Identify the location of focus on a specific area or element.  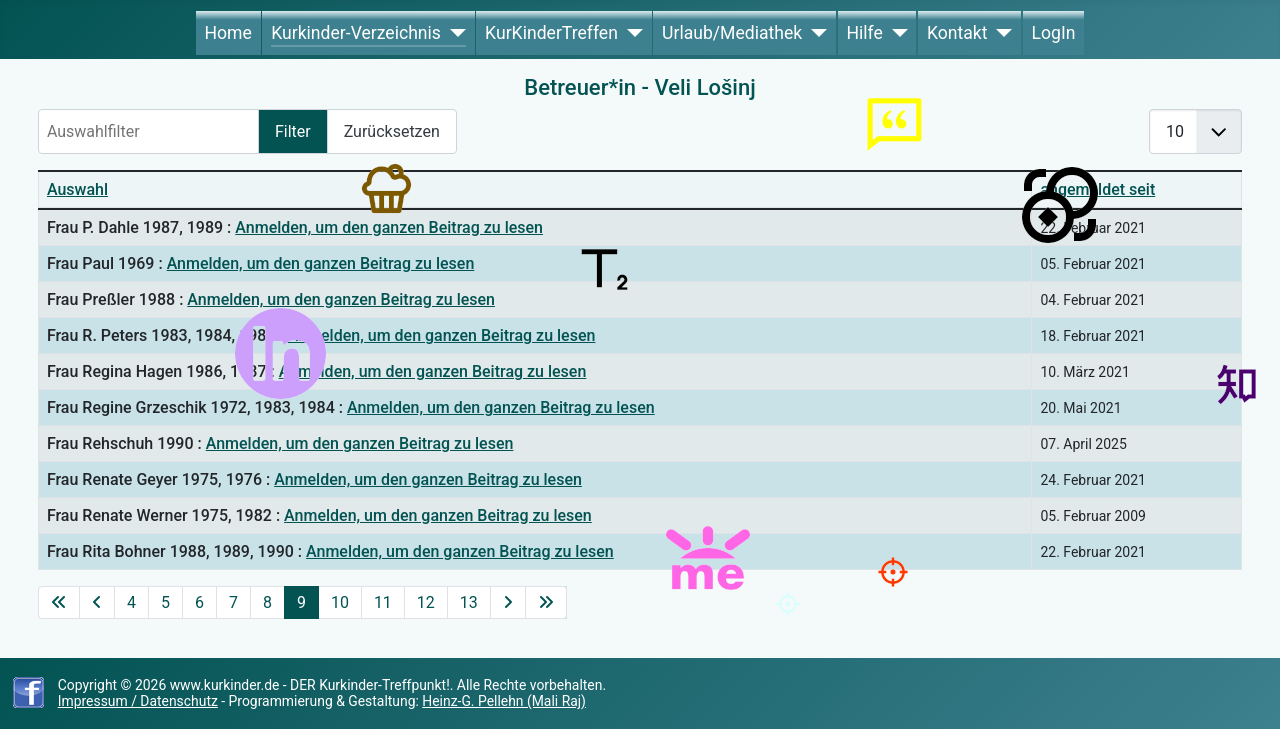
(788, 604).